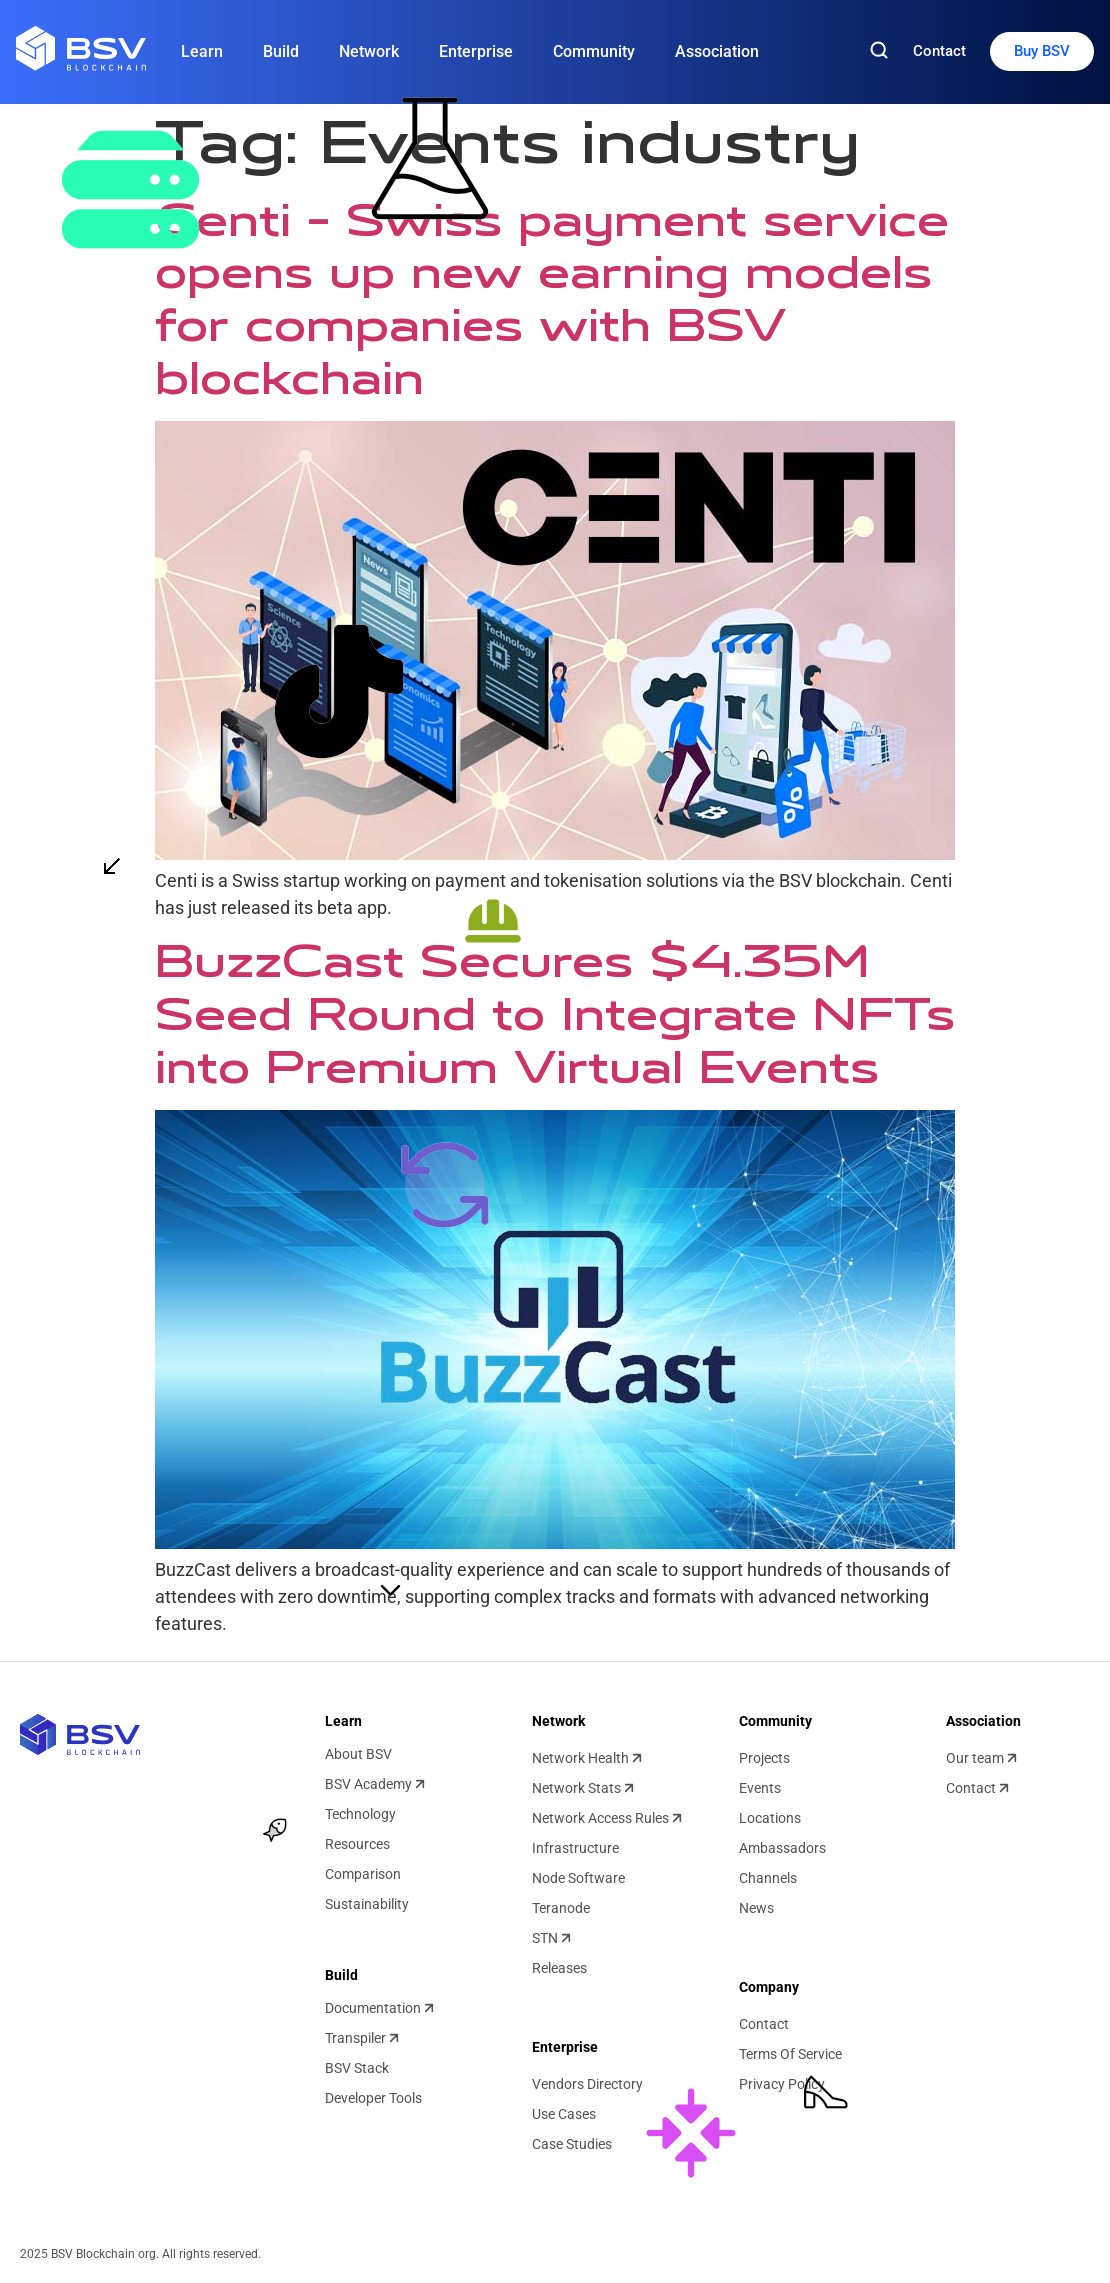 This screenshot has width=1110, height=2283. Describe the element at coordinates (339, 694) in the screenshot. I see `open the TikTok app` at that location.